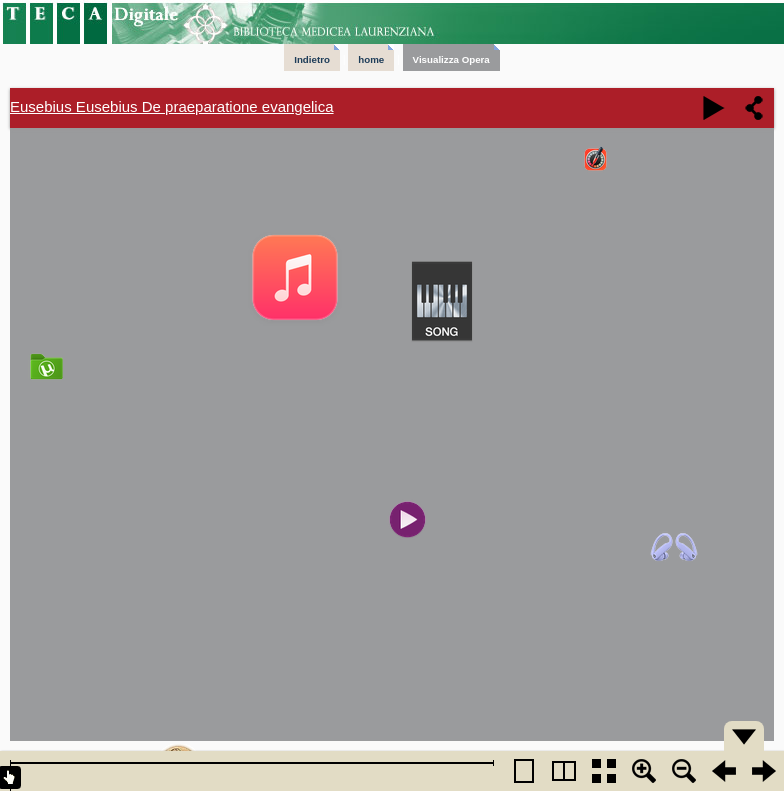  Describe the element at coordinates (595, 159) in the screenshot. I see `open digital color meter utility` at that location.